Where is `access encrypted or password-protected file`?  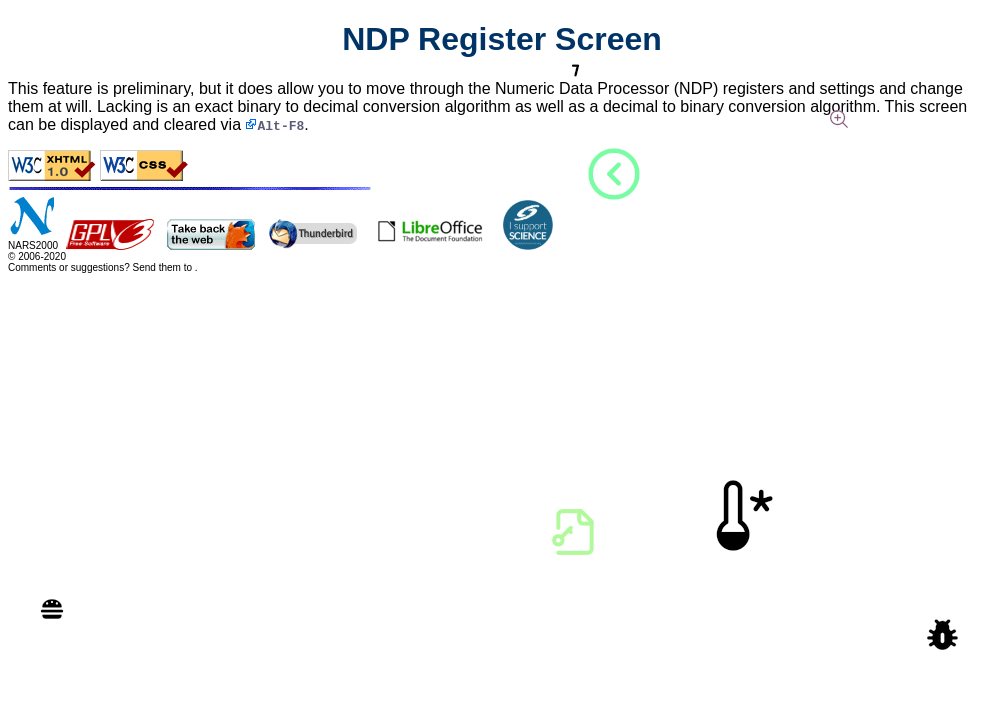 access encrypted or password-protected file is located at coordinates (575, 532).